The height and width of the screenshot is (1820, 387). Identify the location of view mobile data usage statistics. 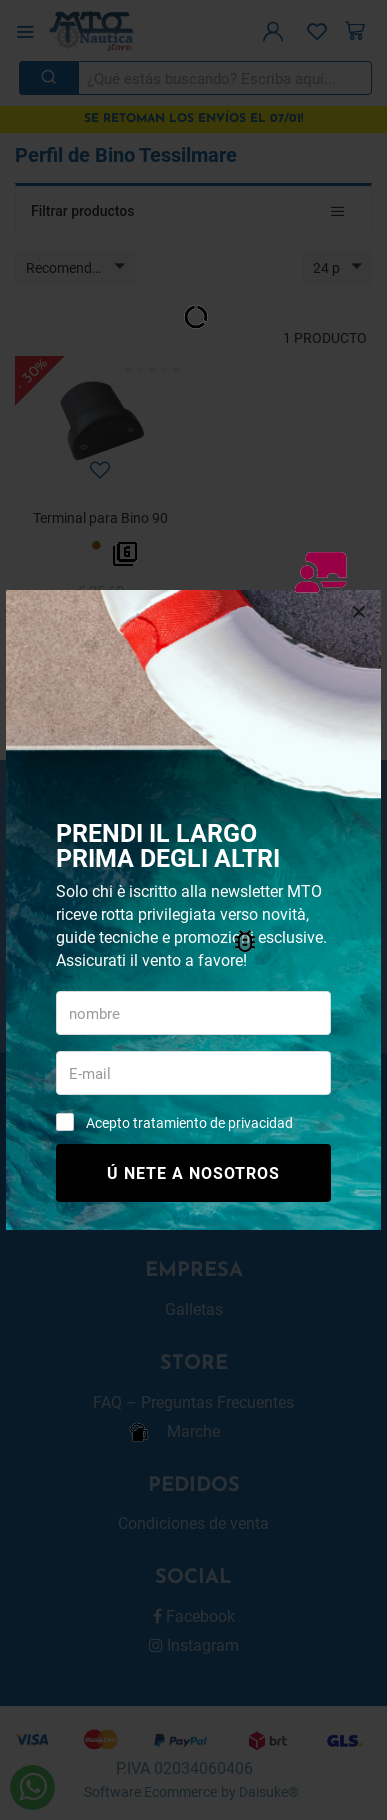
(196, 317).